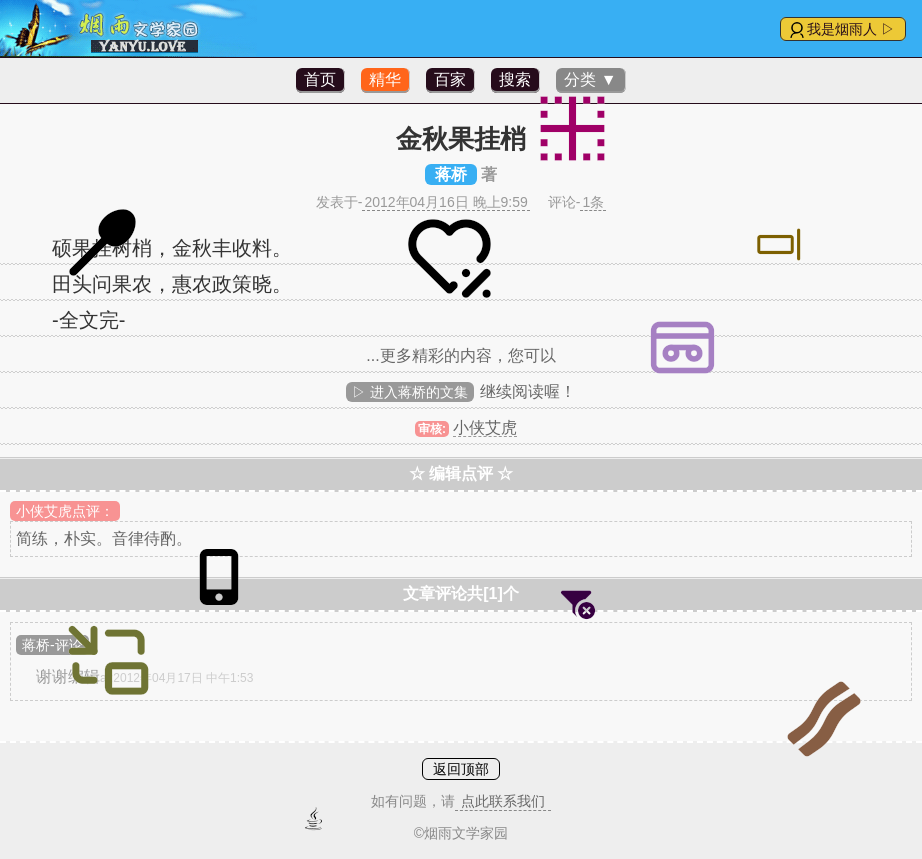  Describe the element at coordinates (824, 719) in the screenshot. I see `indicates bacon or breakfast food option` at that location.